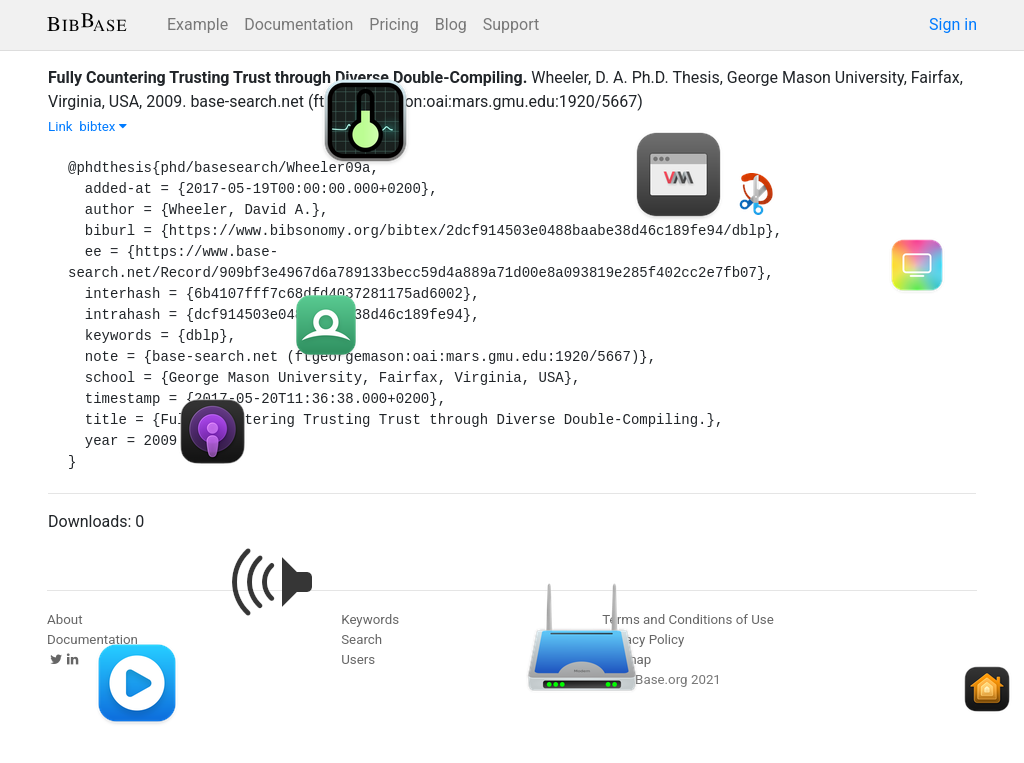 The height and width of the screenshot is (763, 1024). What do you see at coordinates (917, 266) in the screenshot?
I see `open display color preferences` at bounding box center [917, 266].